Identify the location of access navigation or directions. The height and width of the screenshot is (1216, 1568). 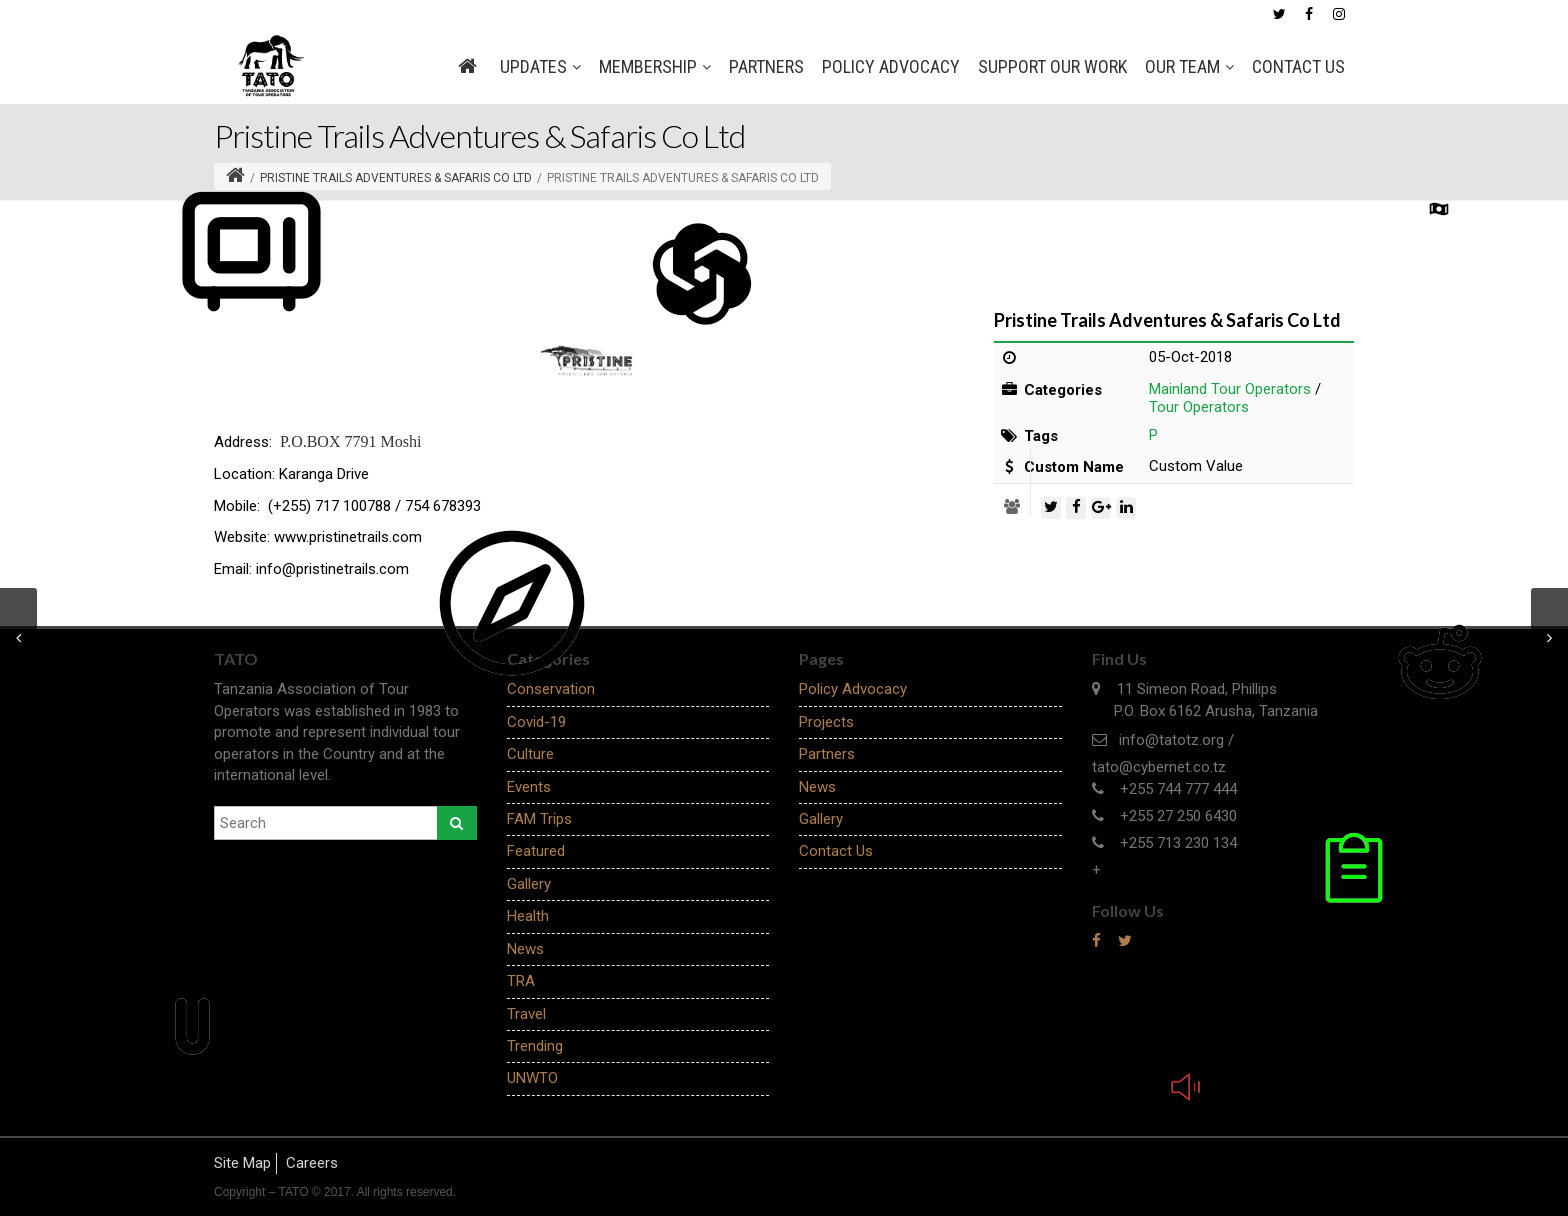
(512, 603).